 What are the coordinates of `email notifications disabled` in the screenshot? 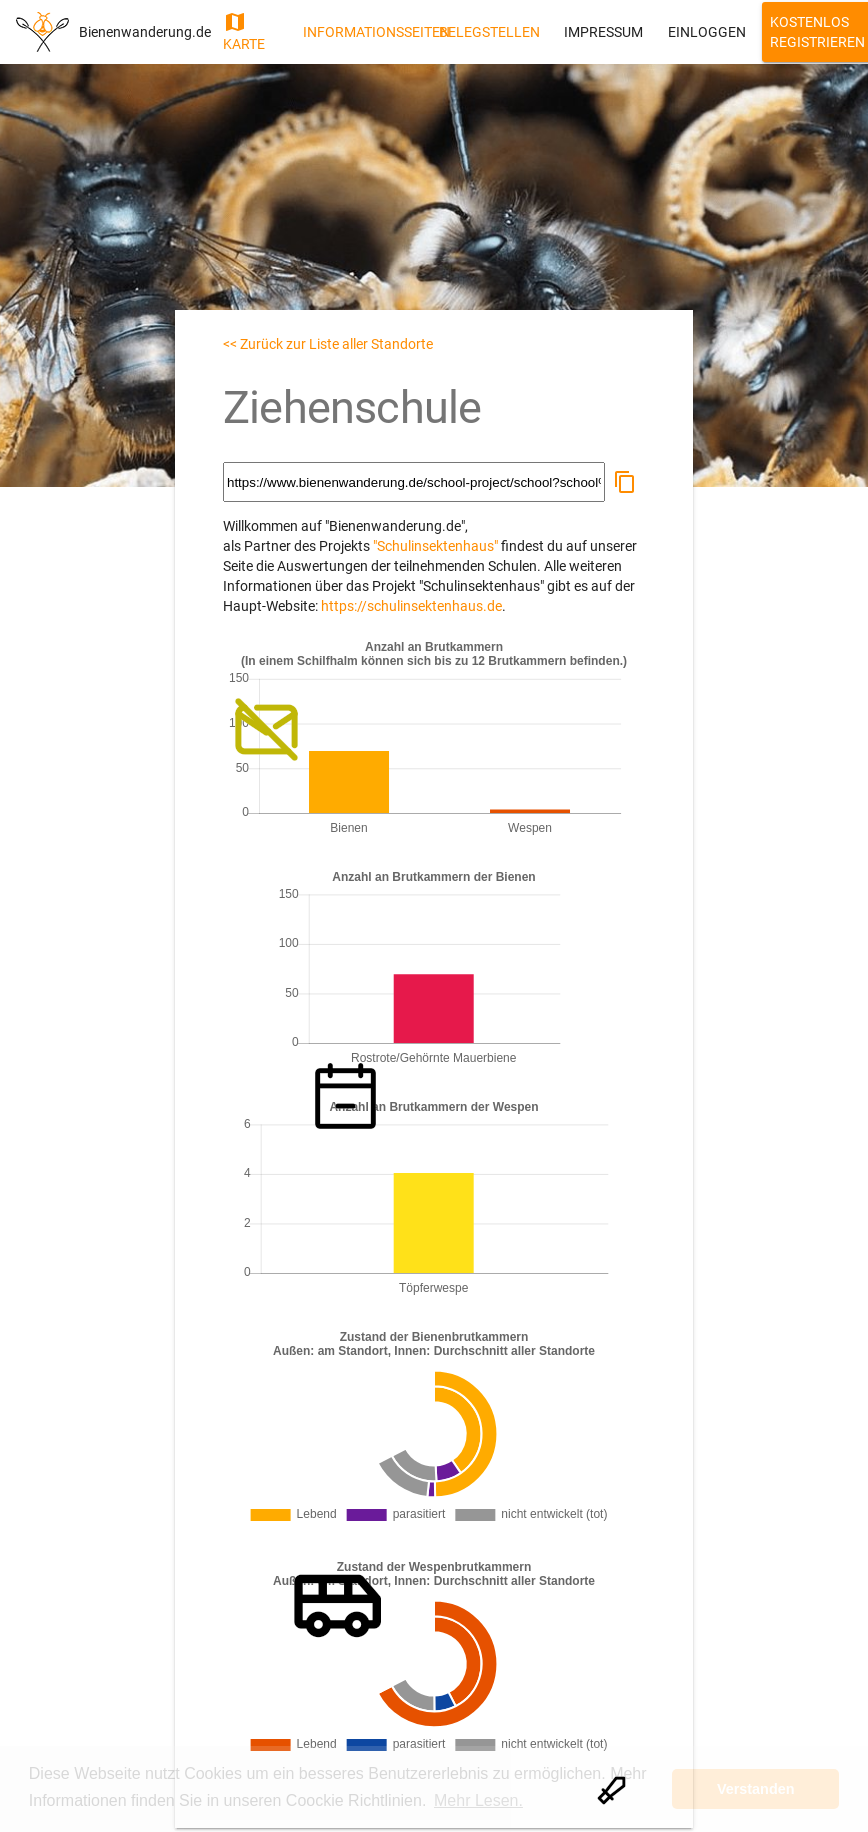 It's located at (266, 729).